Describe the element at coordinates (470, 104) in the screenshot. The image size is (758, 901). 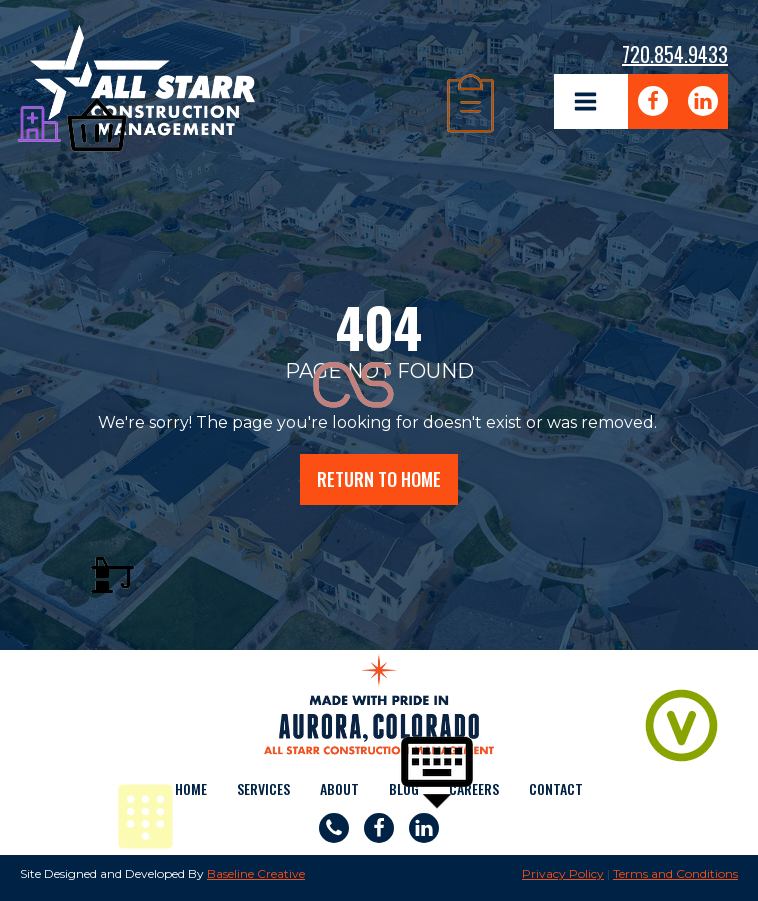
I see `view clipboard contents` at that location.